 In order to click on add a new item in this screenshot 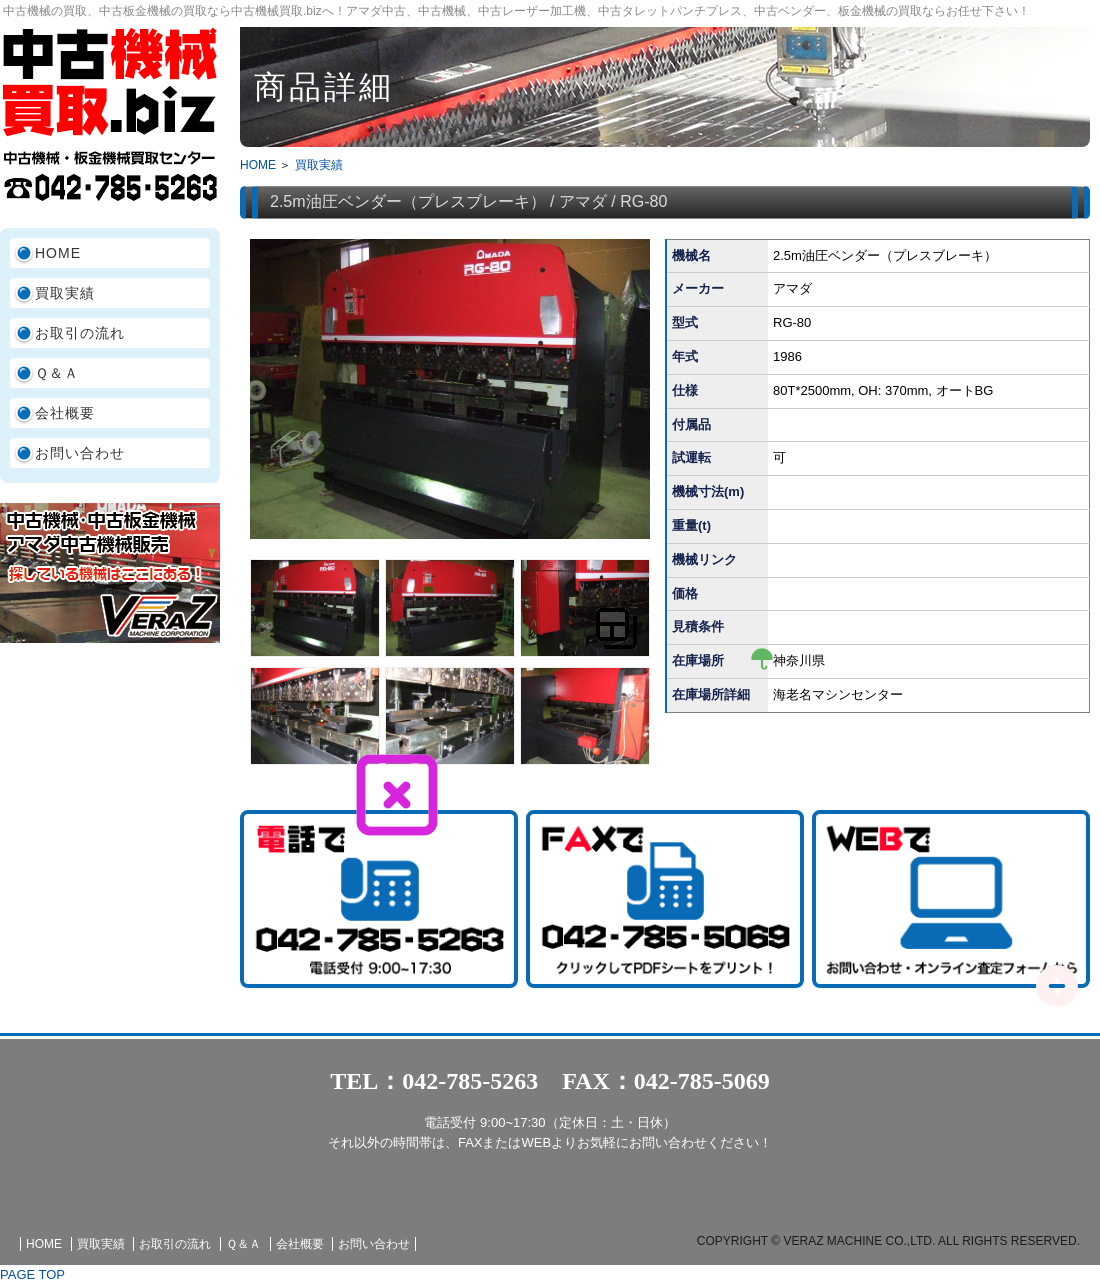, I will do `click(1057, 986)`.